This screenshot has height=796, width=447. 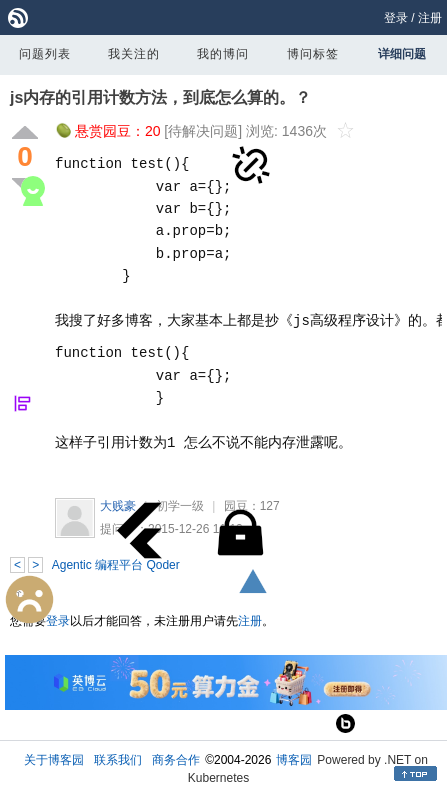 What do you see at coordinates (33, 191) in the screenshot?
I see `view user profile` at bounding box center [33, 191].